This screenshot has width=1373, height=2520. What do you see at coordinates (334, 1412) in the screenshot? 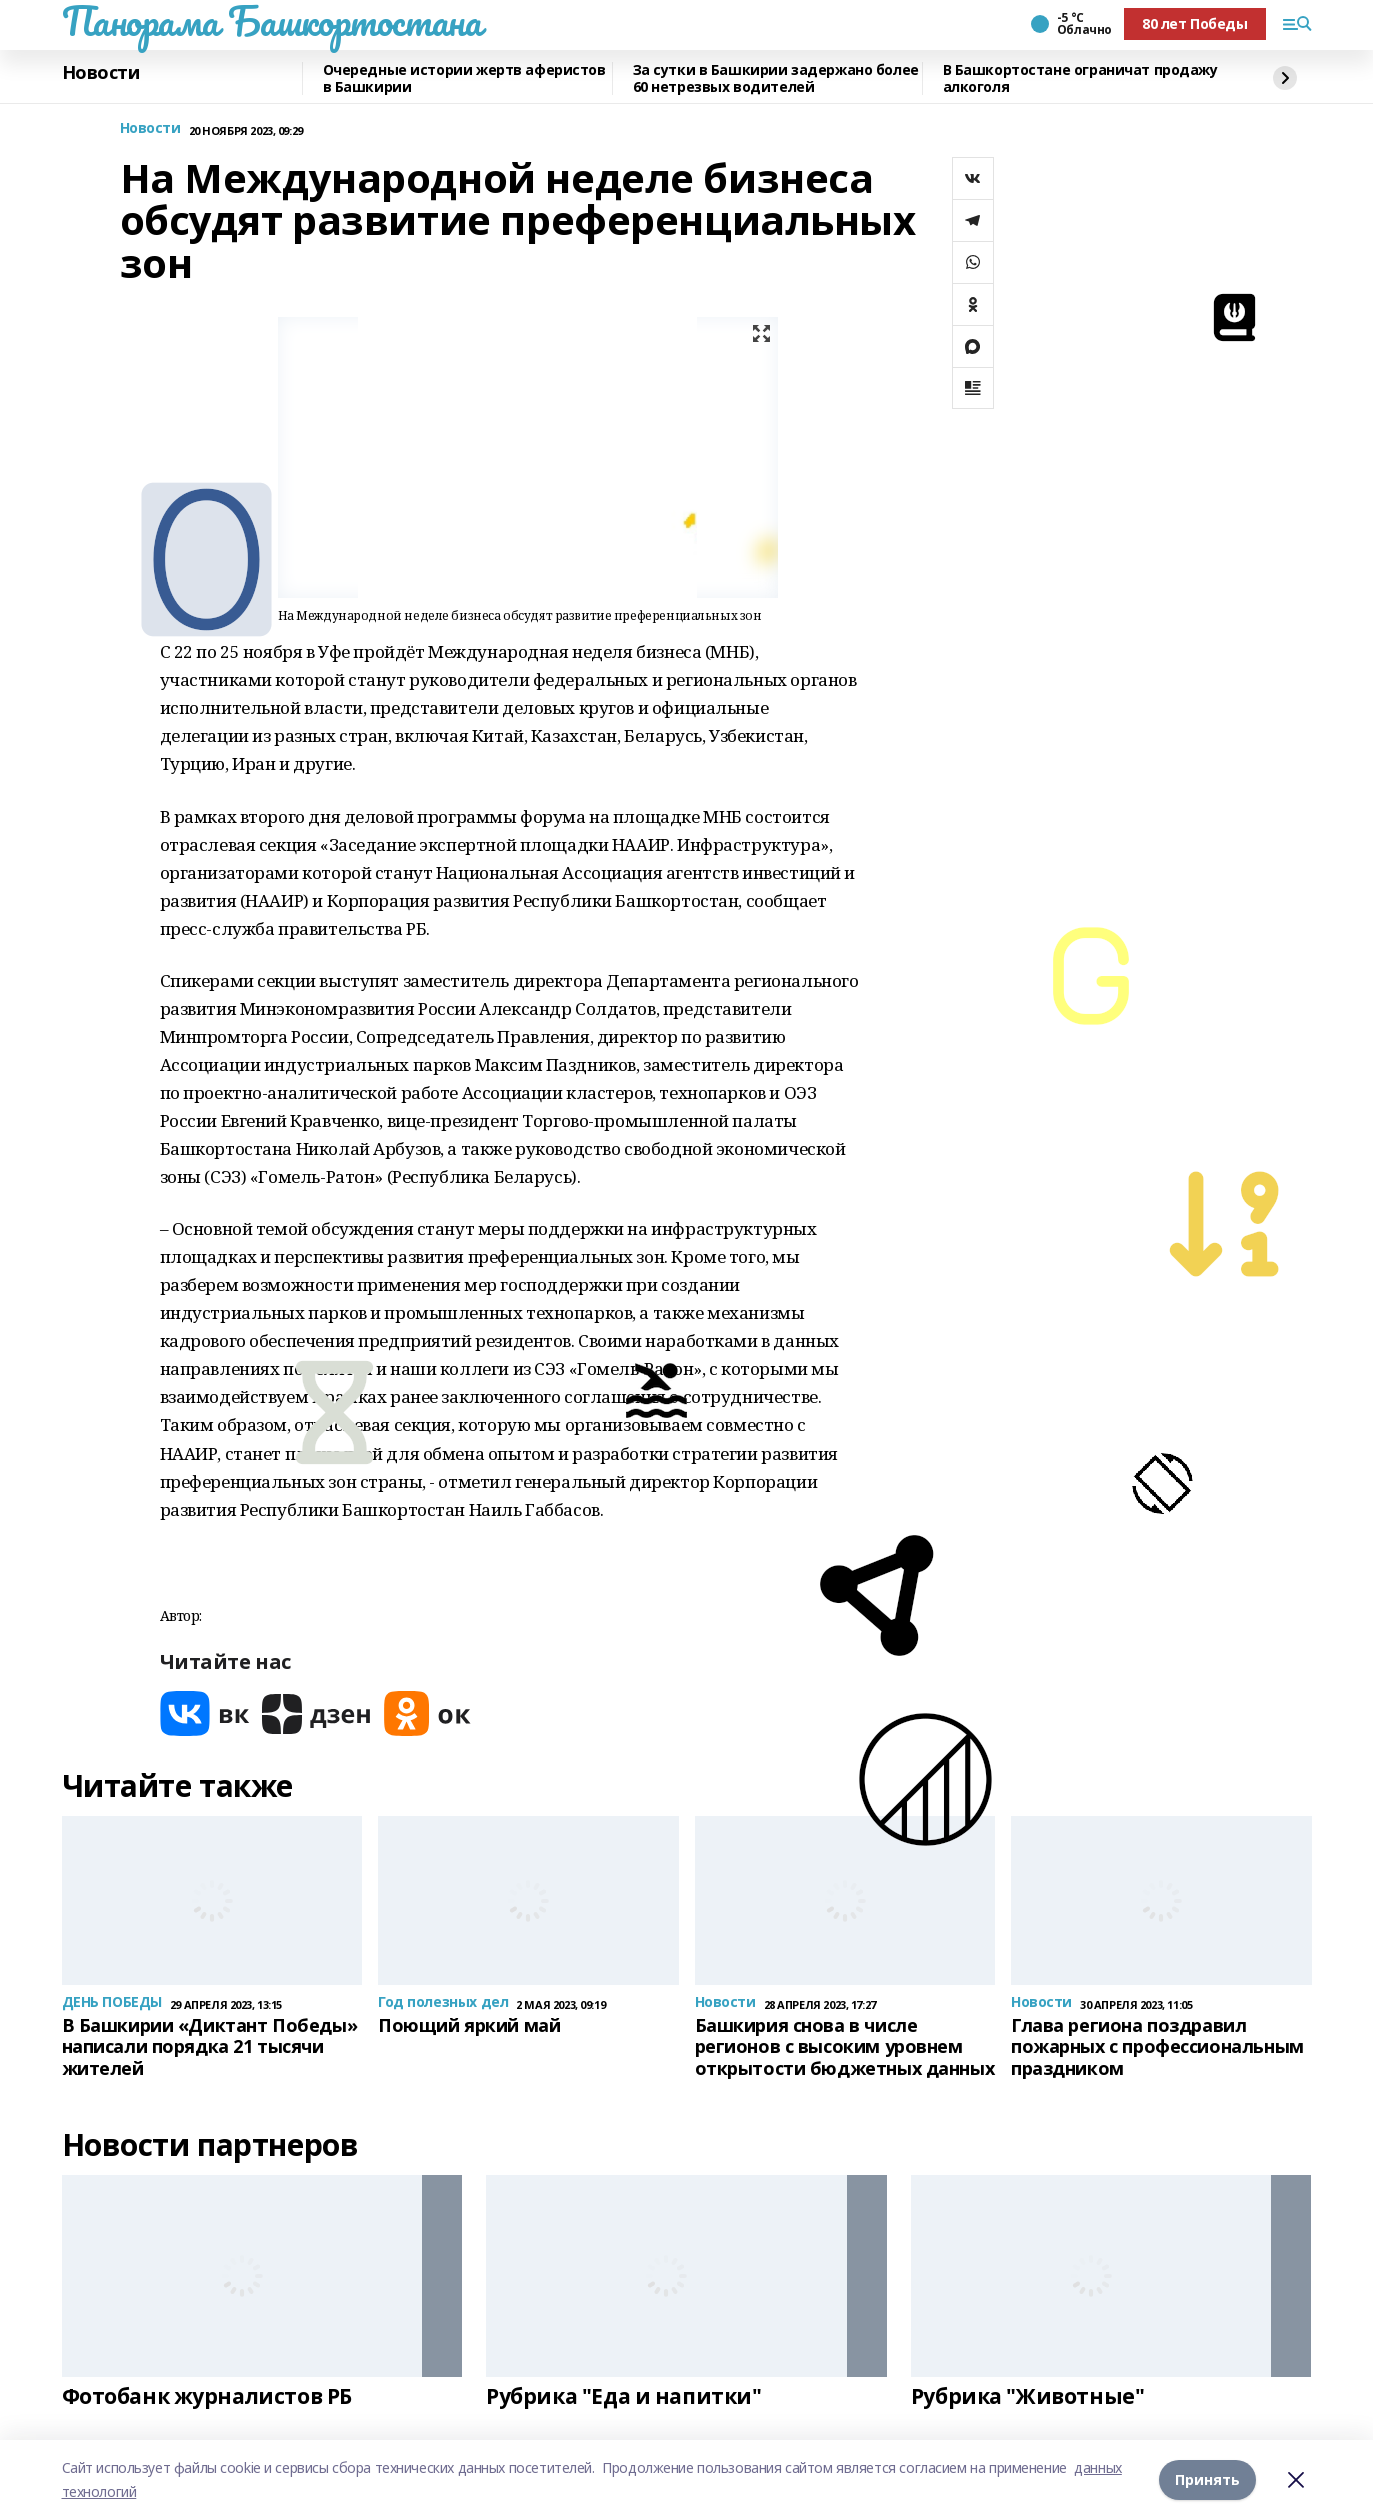
I see `indicates loading or processing in progress` at bounding box center [334, 1412].